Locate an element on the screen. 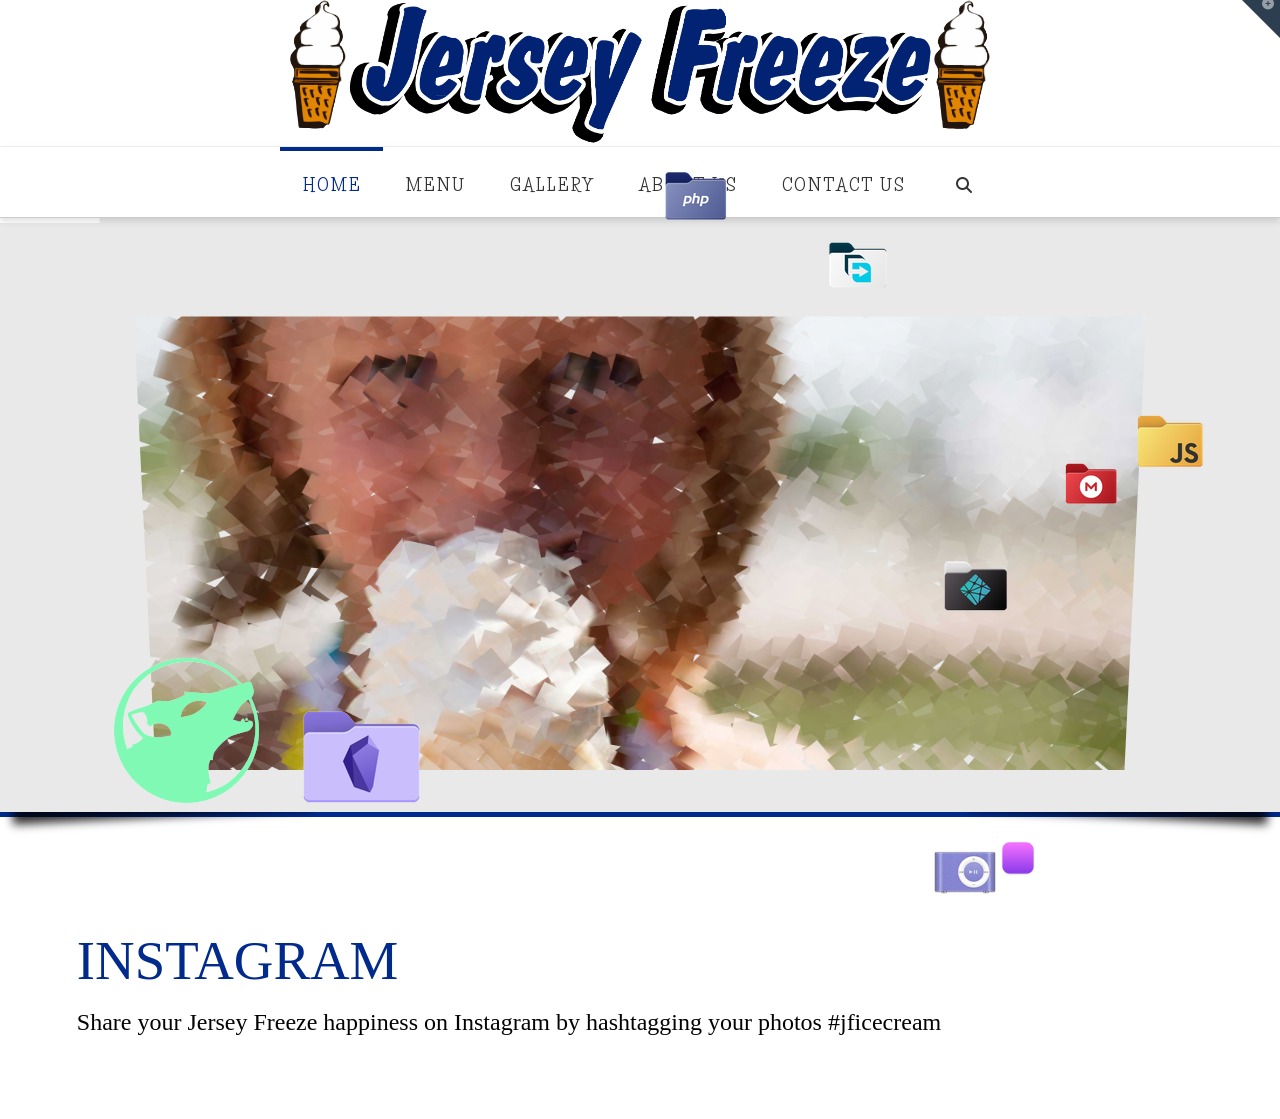 The image size is (1280, 1119). open folder containing php files is located at coordinates (695, 197).